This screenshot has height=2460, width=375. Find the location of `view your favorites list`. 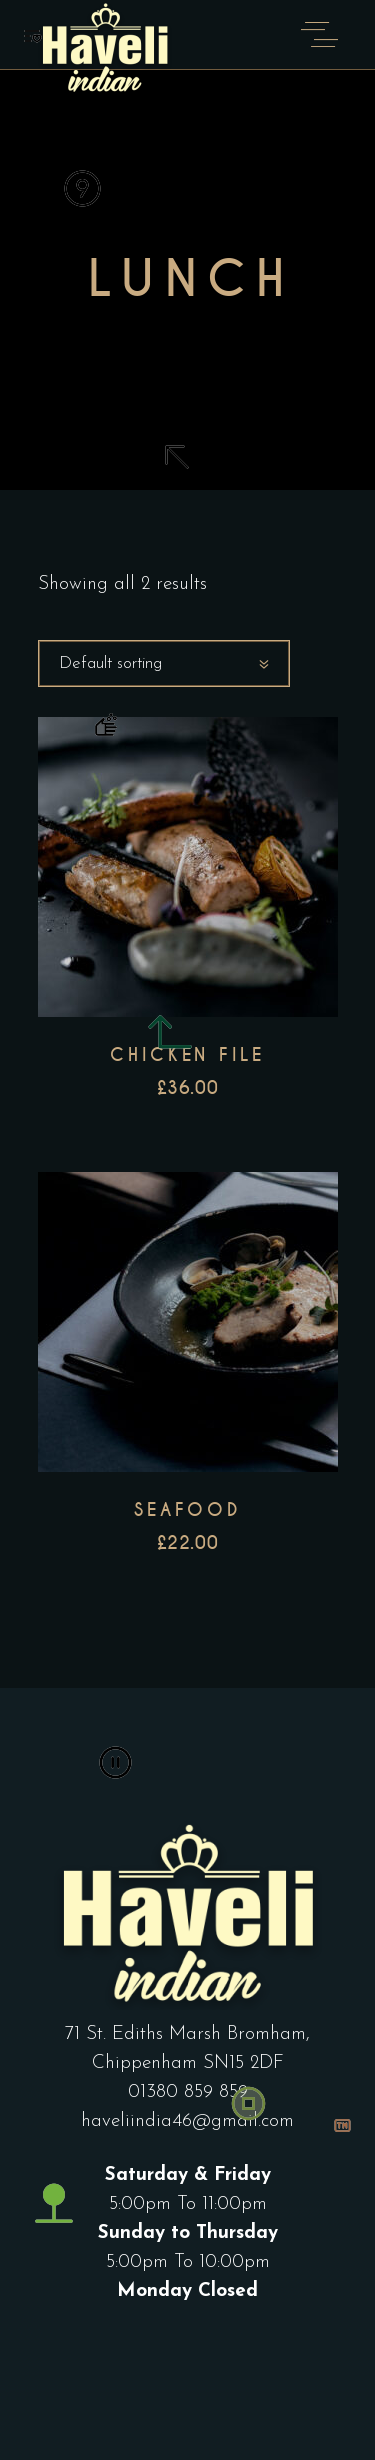

view your favorites list is located at coordinates (32, 36).